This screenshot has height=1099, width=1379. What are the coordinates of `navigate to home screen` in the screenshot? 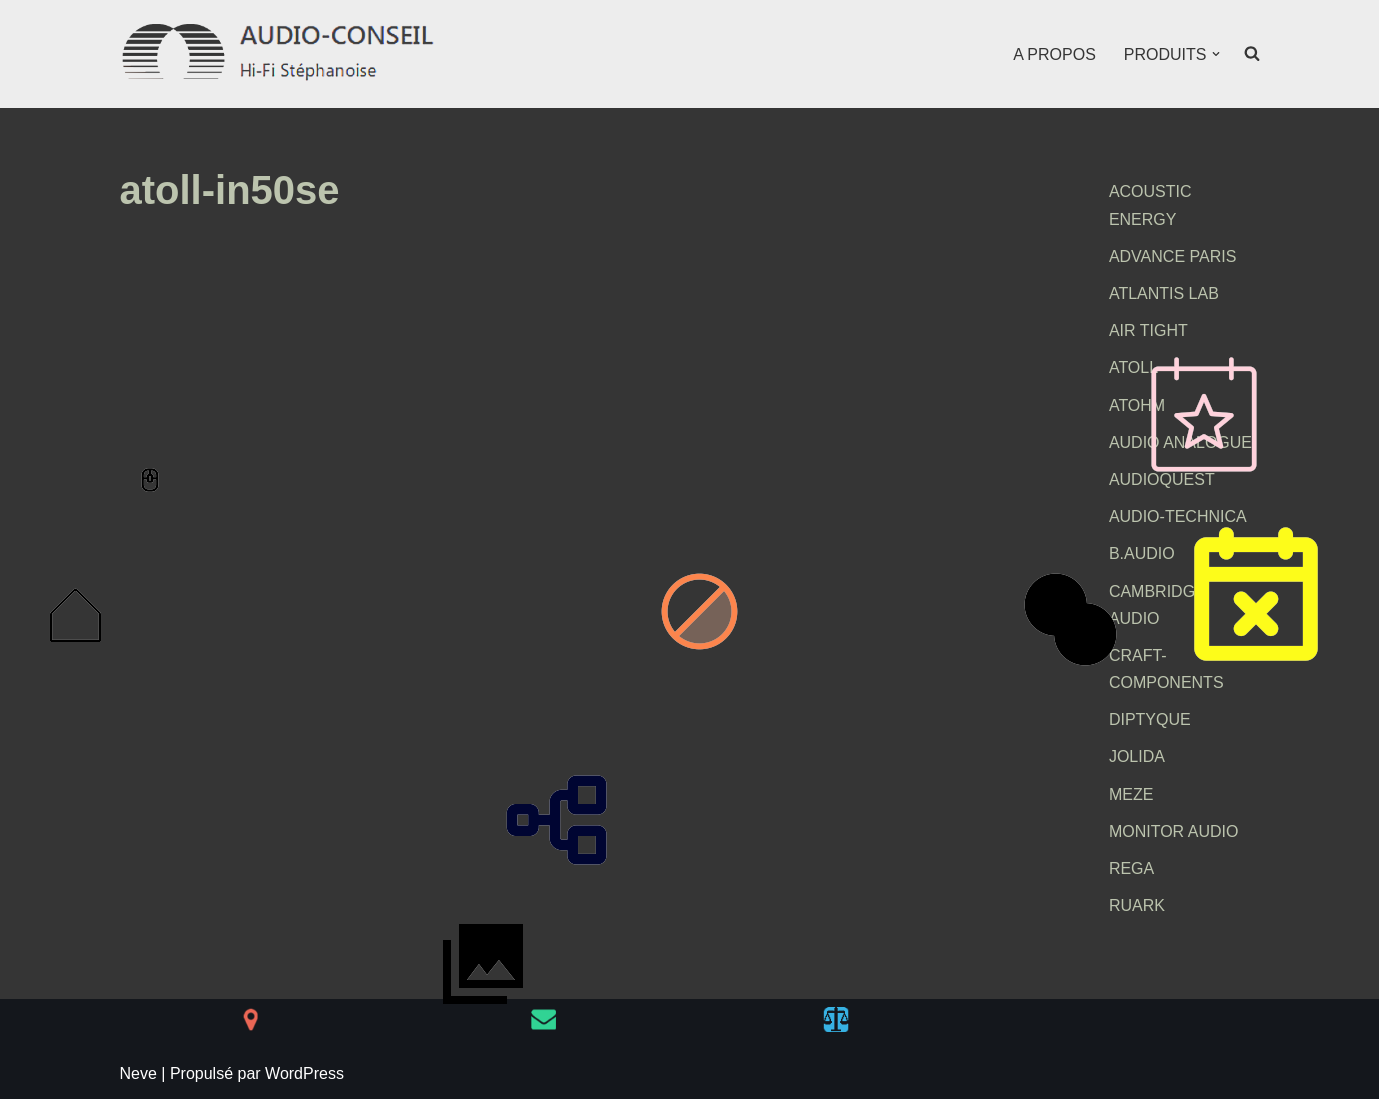 It's located at (75, 616).